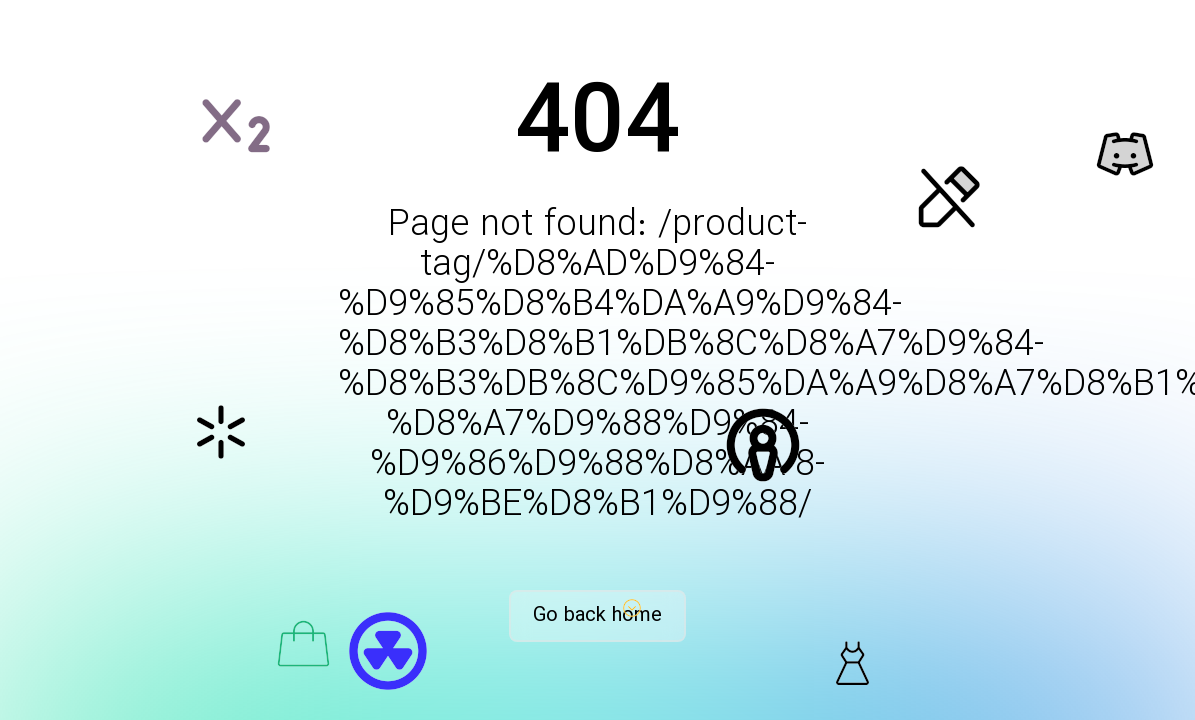 The width and height of the screenshot is (1195, 720). Describe the element at coordinates (948, 198) in the screenshot. I see `editing is disabled` at that location.